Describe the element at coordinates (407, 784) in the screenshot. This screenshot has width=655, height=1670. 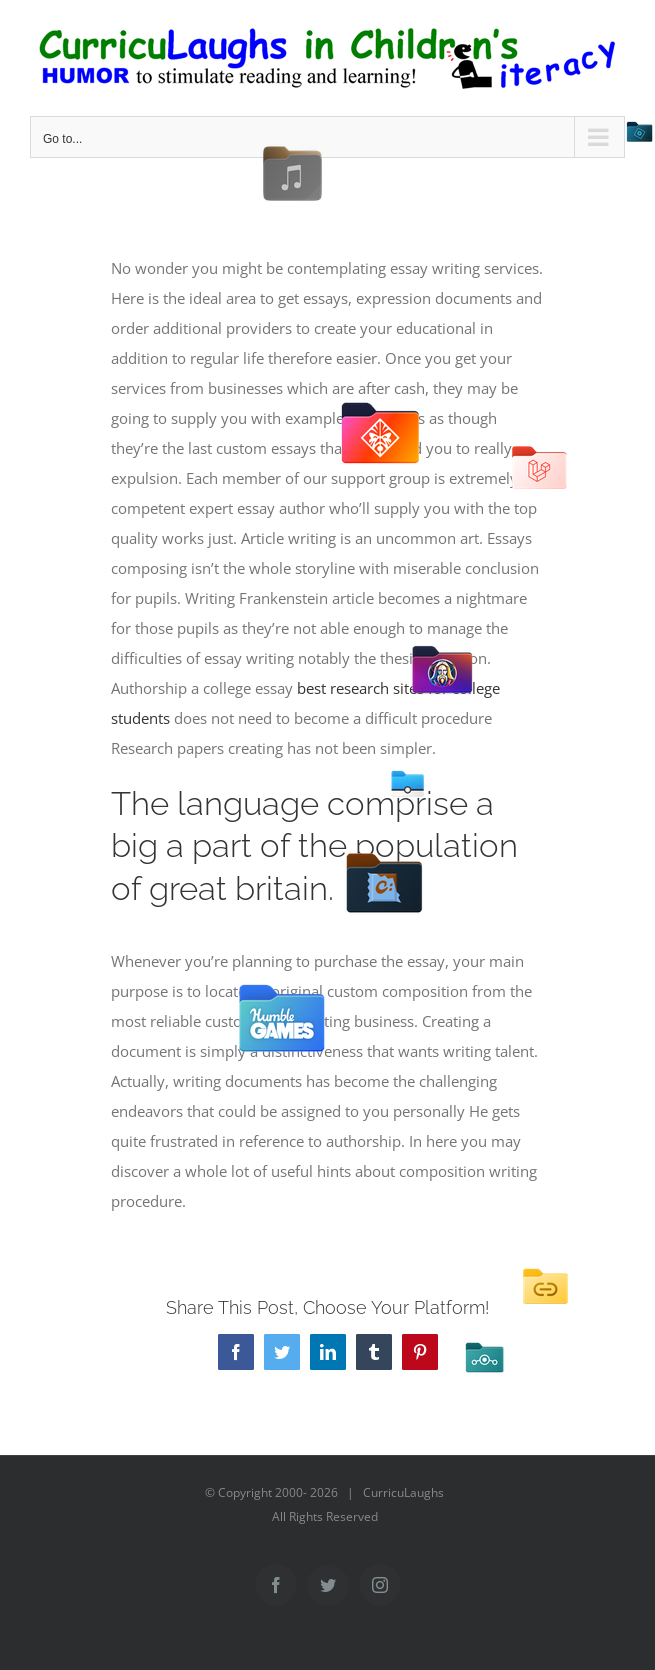
I see `folder containing pokémon transfer data or saves` at that location.